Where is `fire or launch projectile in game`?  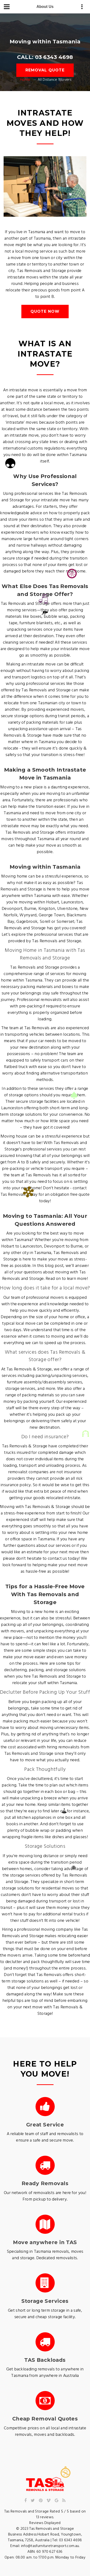
fire or launch projectile in game is located at coordinates (45, 613).